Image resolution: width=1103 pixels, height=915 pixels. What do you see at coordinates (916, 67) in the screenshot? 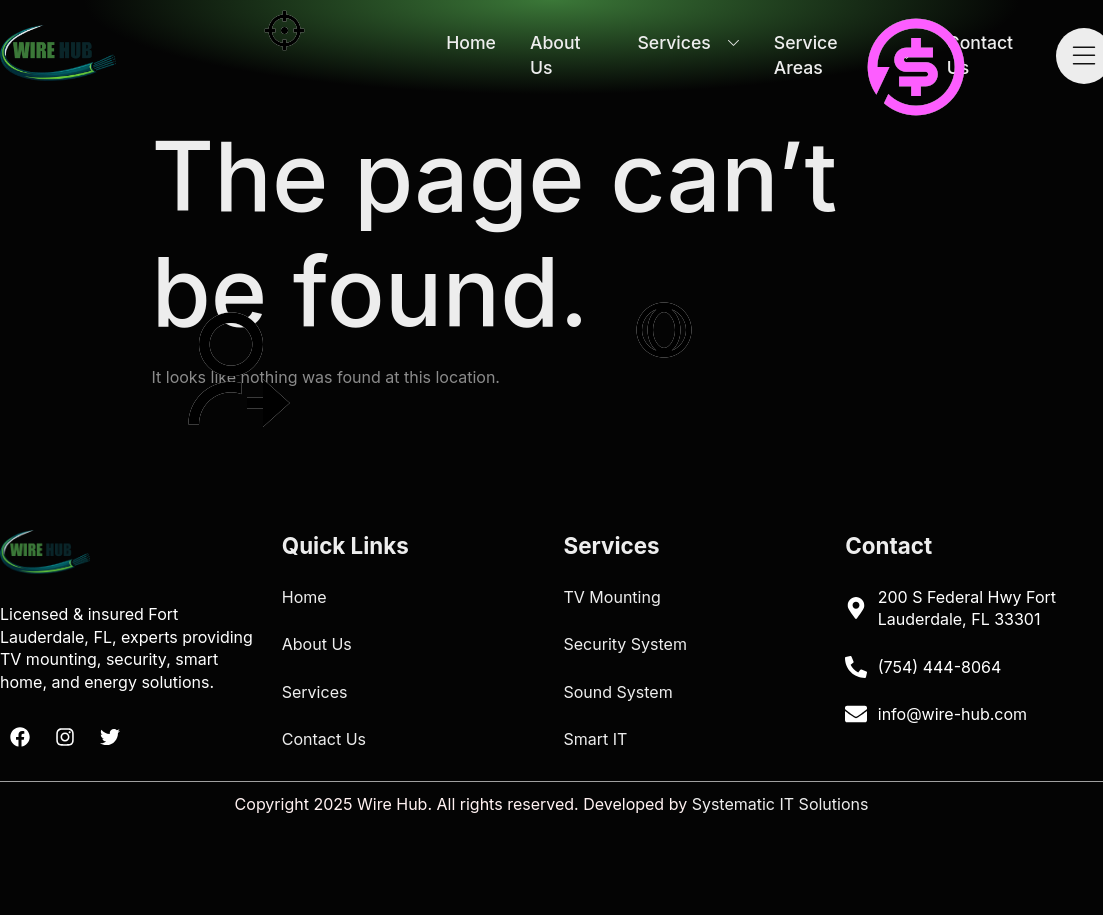
I see `request a refund for a purchase` at bounding box center [916, 67].